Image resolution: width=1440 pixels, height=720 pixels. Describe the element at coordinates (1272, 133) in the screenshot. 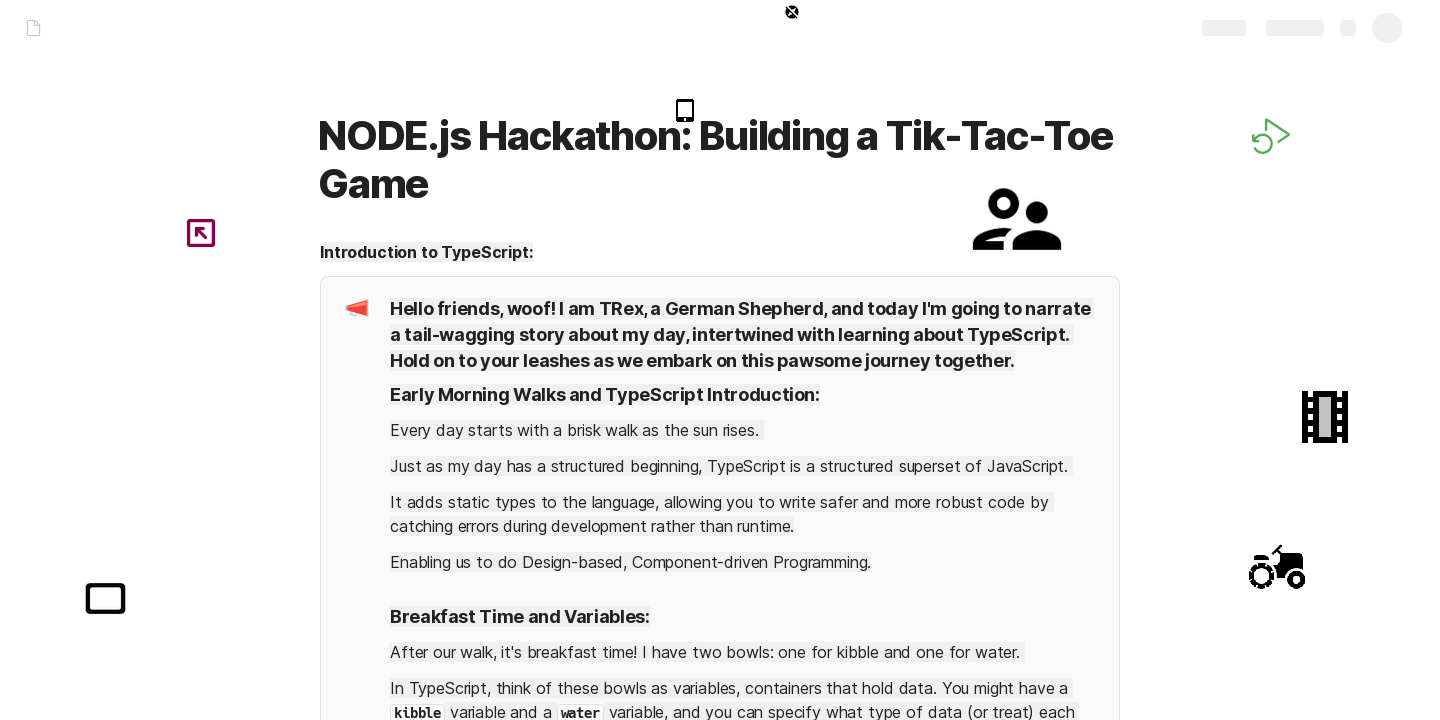

I see `rerun the current debug session` at that location.